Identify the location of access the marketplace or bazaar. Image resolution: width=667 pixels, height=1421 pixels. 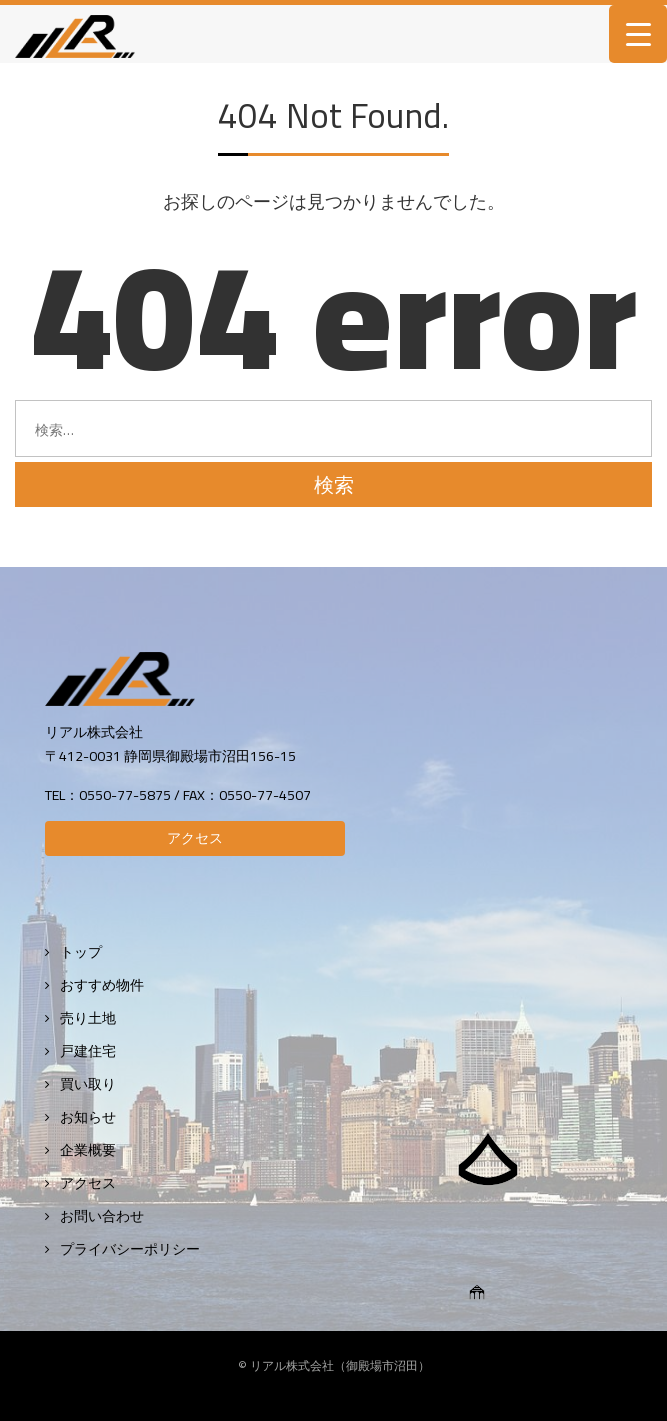
(477, 1292).